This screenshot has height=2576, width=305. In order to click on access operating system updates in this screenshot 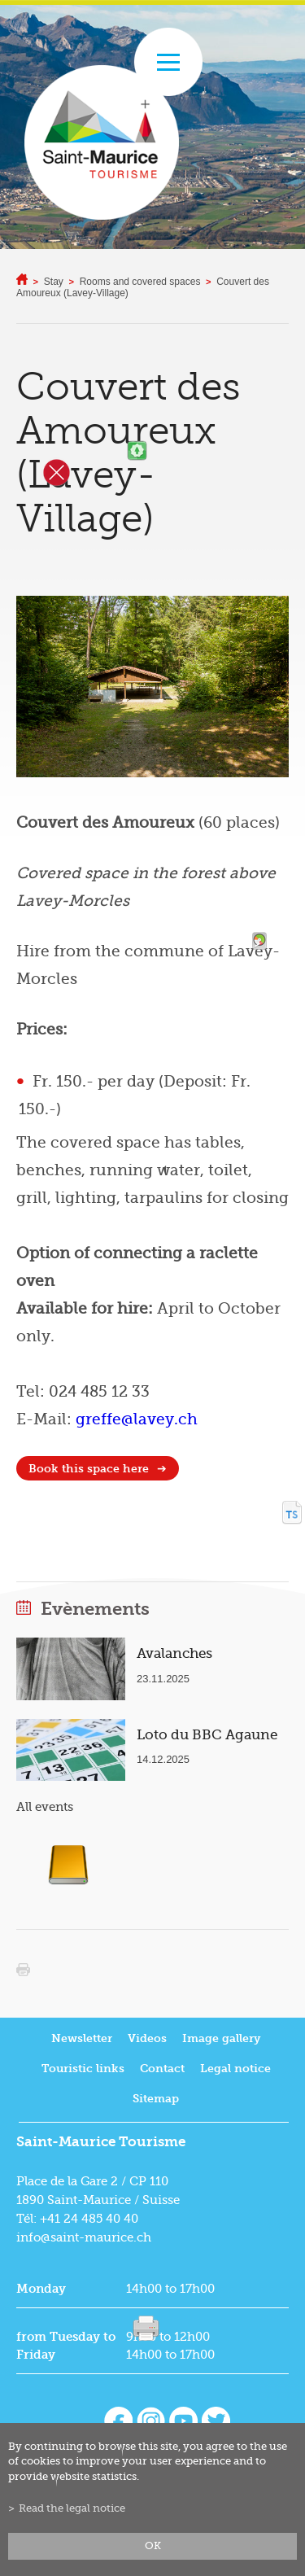, I will do `click(137, 450)`.